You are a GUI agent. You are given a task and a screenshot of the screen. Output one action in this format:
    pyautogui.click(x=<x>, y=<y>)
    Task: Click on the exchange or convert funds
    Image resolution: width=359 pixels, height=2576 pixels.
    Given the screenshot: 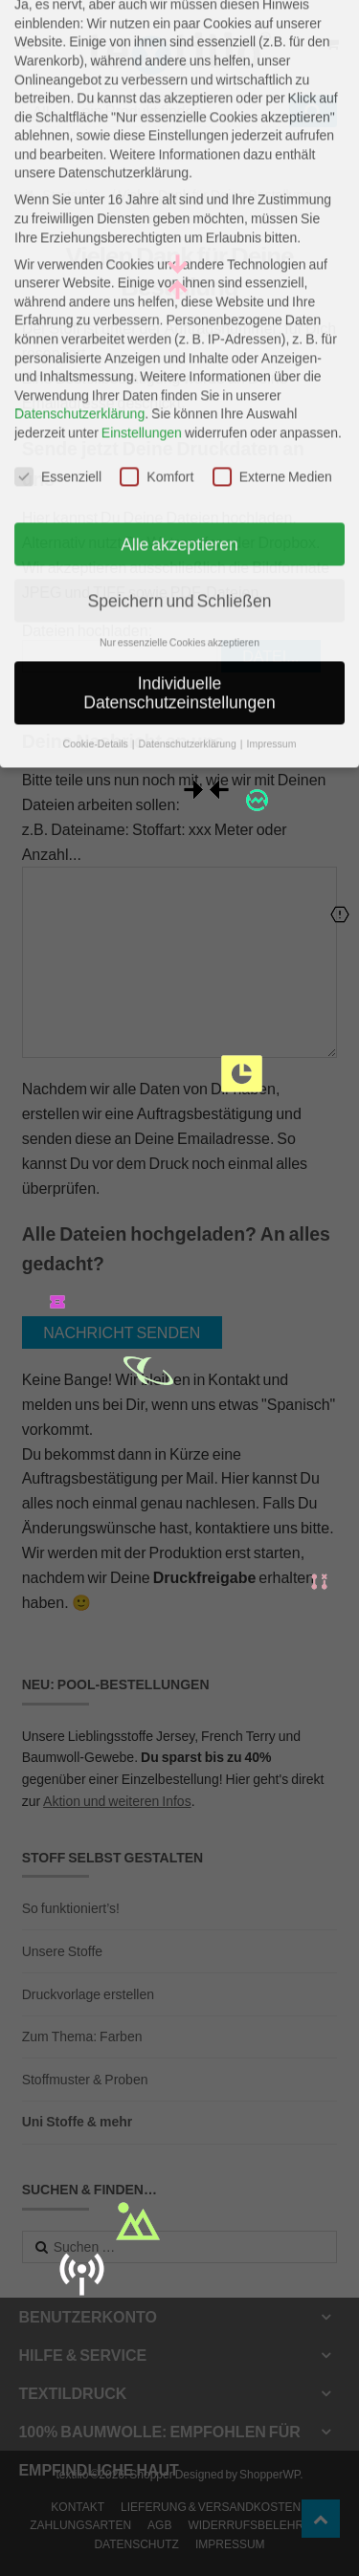 What is the action you would take?
    pyautogui.click(x=257, y=800)
    